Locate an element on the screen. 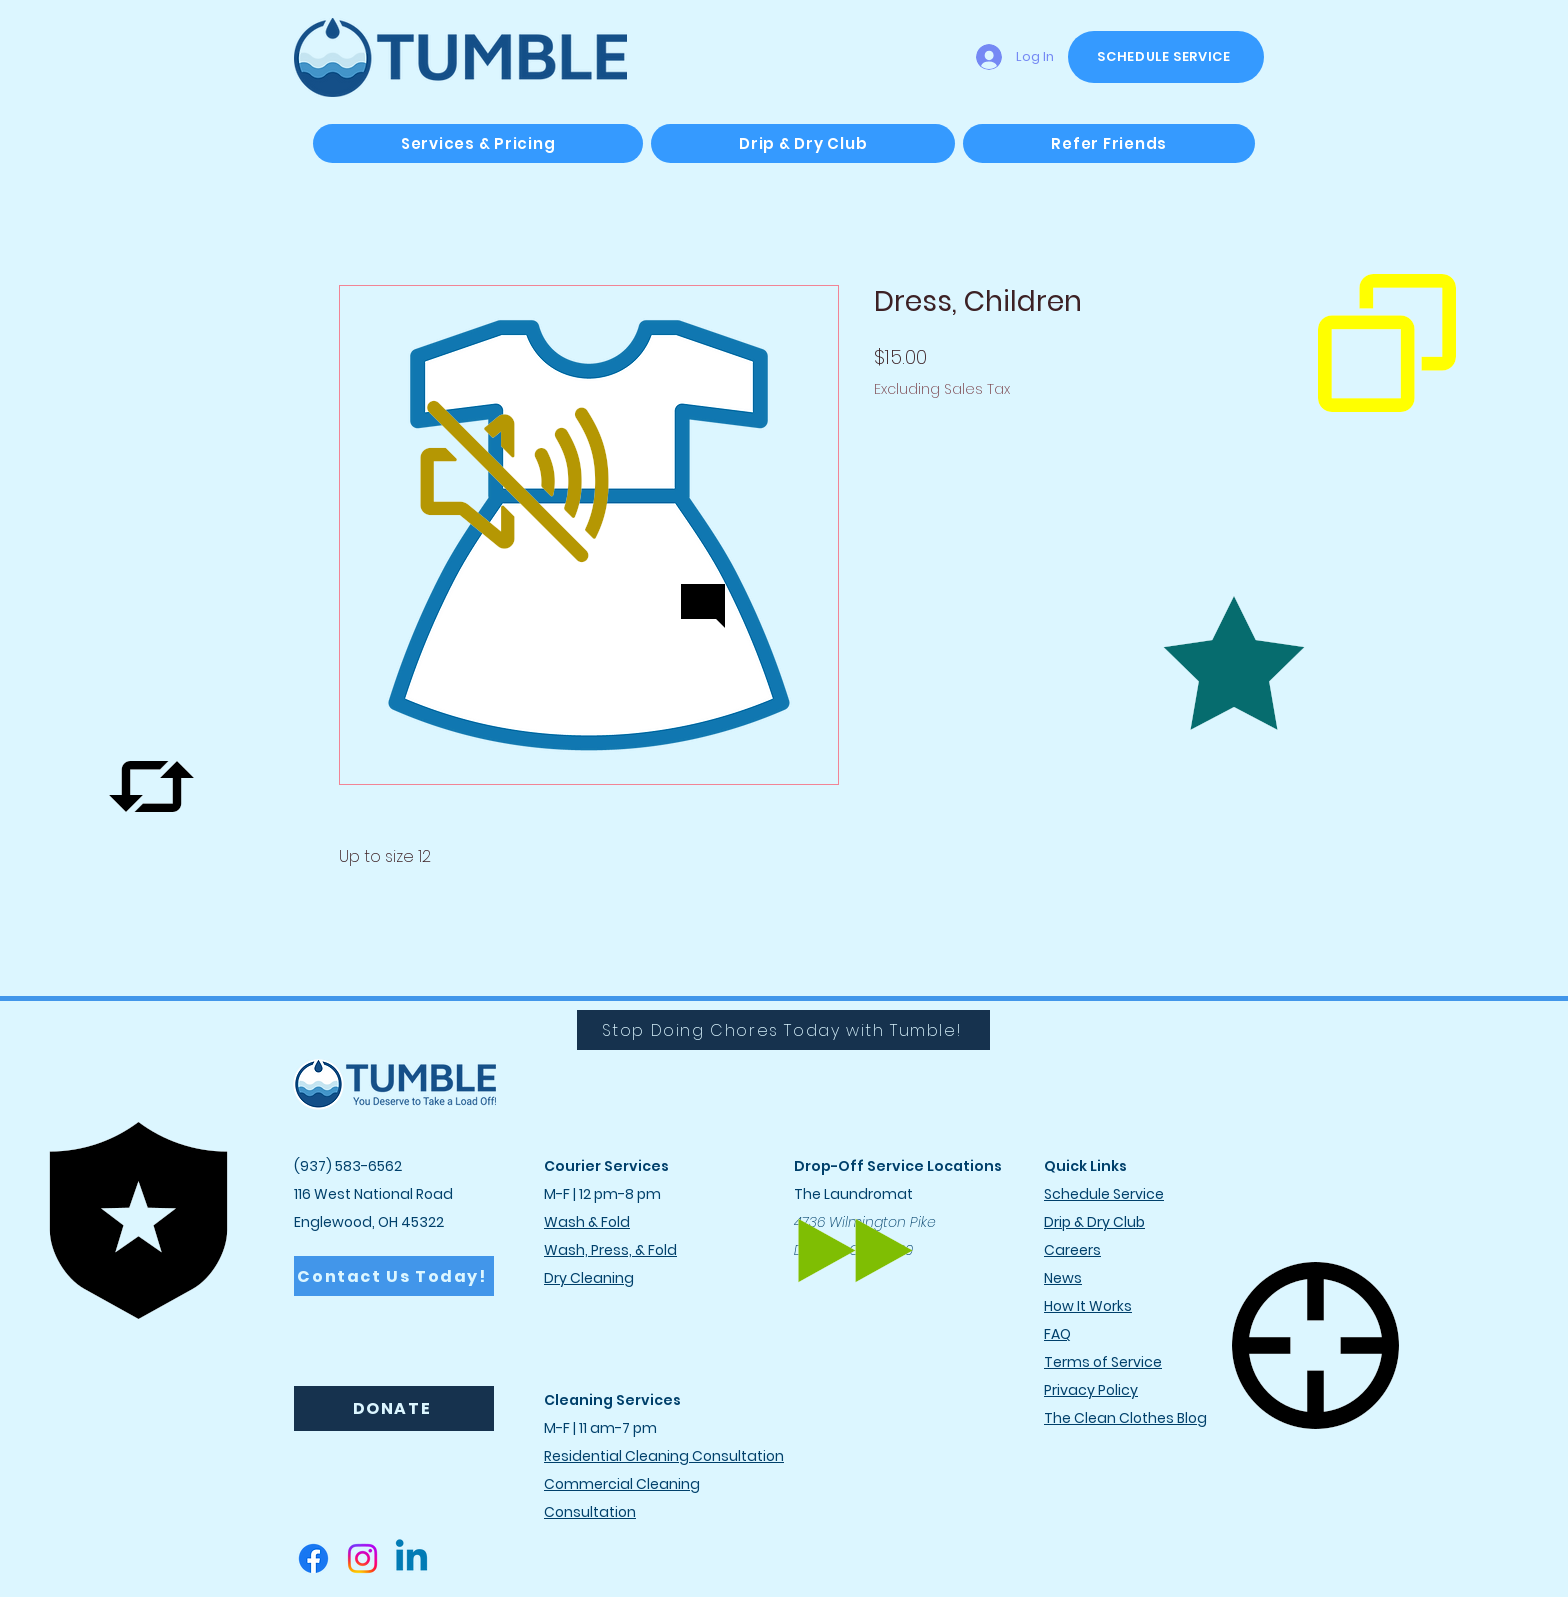 The height and width of the screenshot is (1597, 1568). copy to clipboard is located at coordinates (1387, 343).